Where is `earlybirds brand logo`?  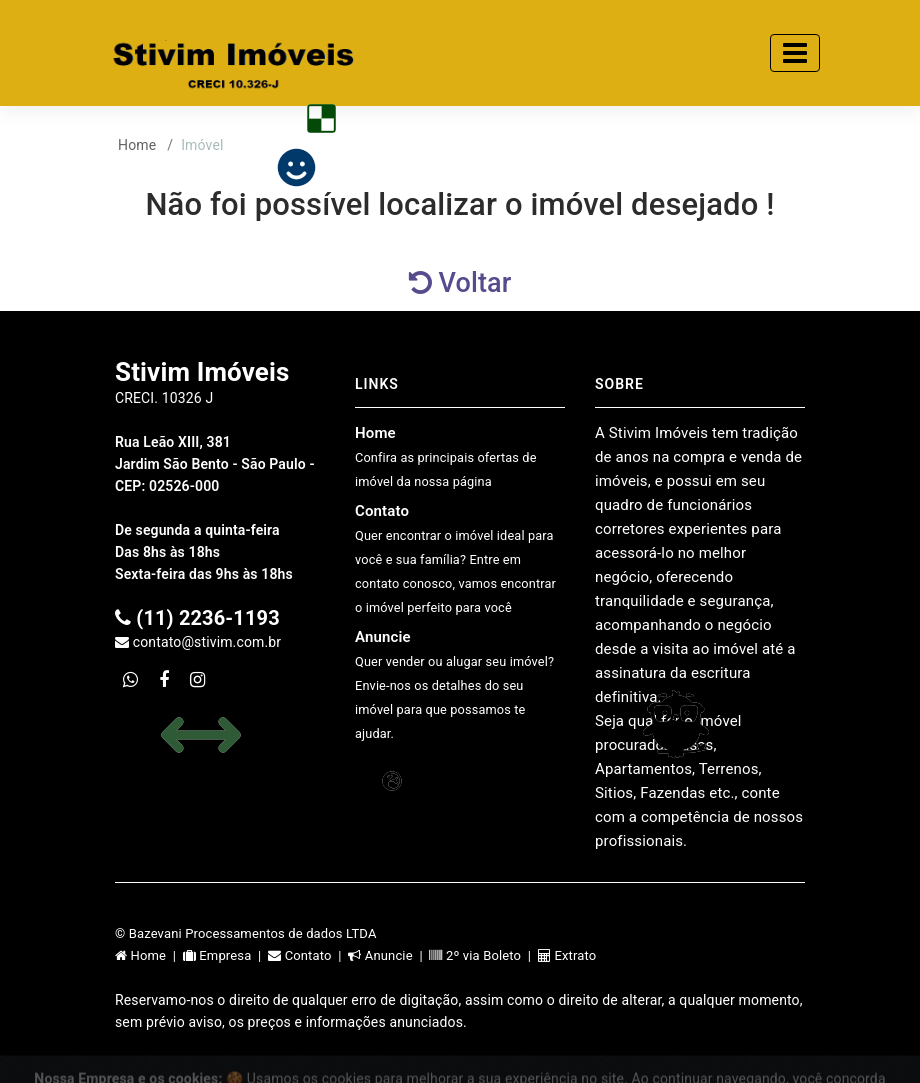
earlybirds brand logo is located at coordinates (676, 724).